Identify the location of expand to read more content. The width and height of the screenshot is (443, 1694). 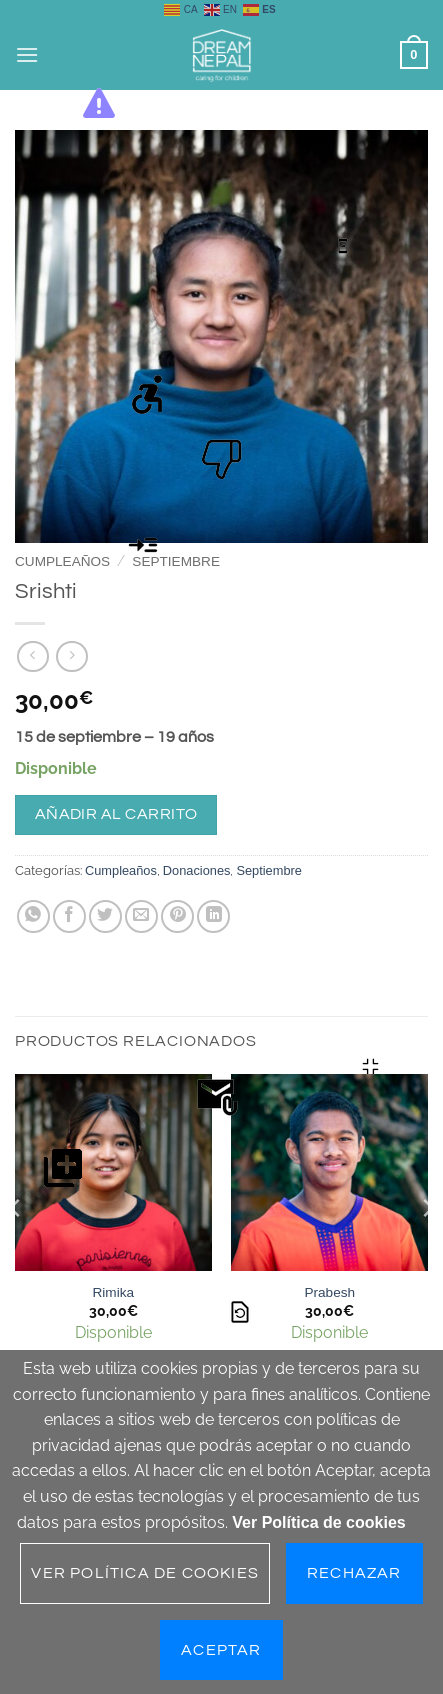
(143, 545).